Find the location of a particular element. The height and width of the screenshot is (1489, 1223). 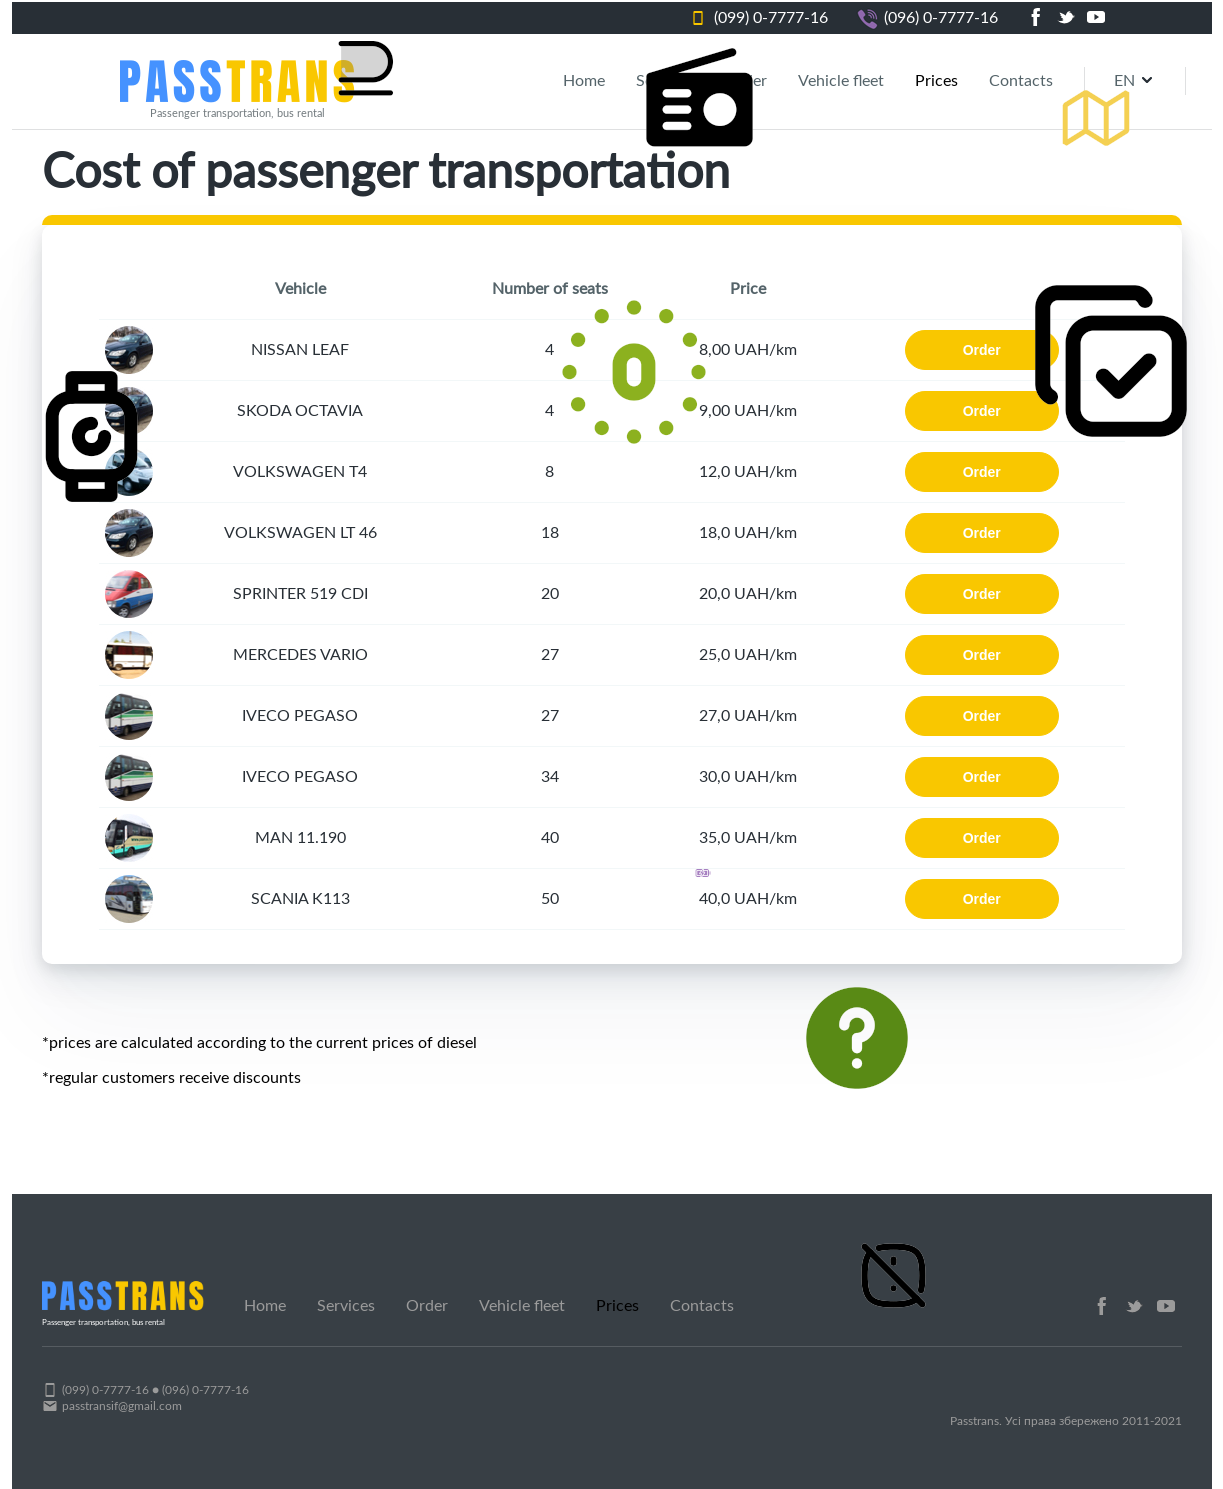

represents a mathematical superset relationship is located at coordinates (364, 69).